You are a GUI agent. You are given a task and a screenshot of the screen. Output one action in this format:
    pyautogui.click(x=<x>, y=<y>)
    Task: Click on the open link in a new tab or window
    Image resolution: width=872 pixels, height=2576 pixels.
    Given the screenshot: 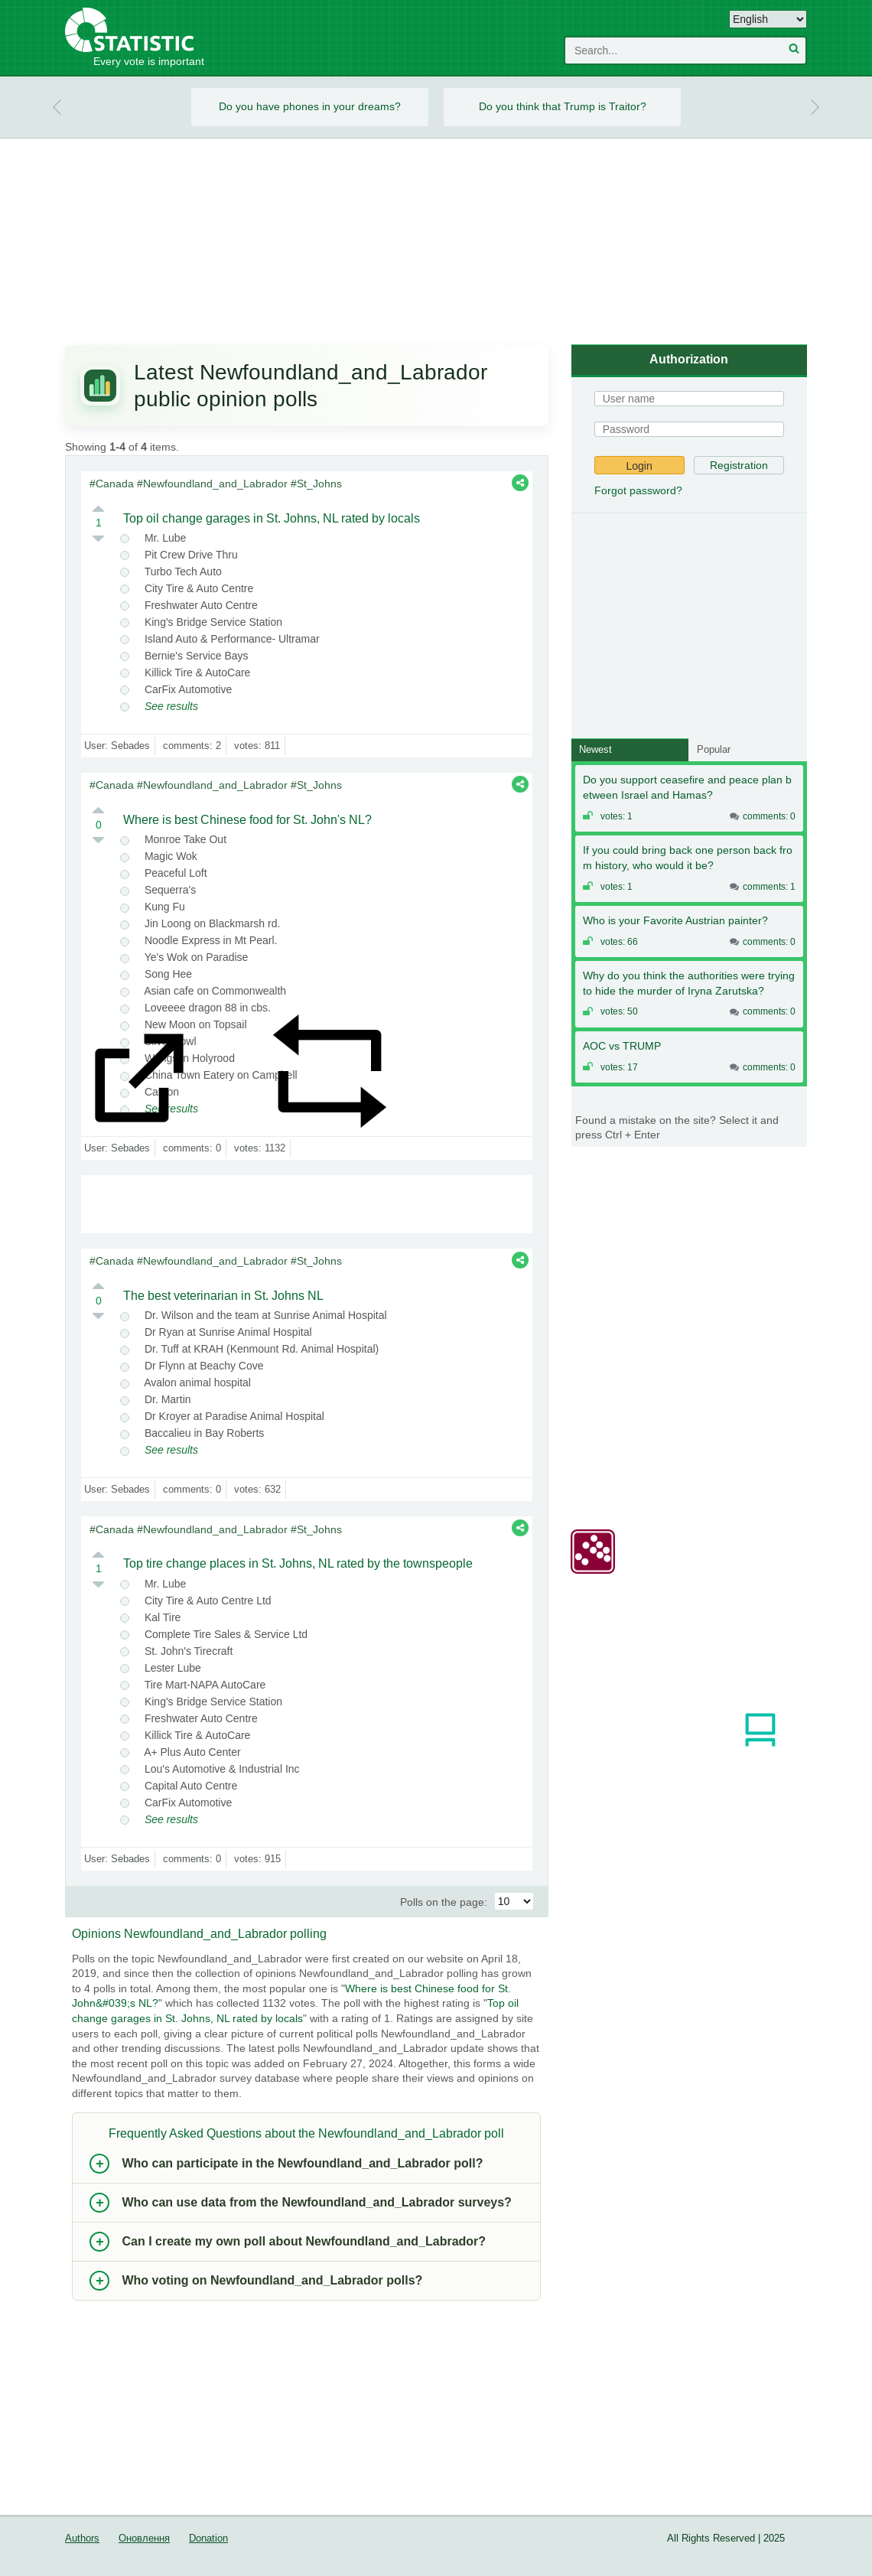 What is the action you would take?
    pyautogui.click(x=139, y=1078)
    